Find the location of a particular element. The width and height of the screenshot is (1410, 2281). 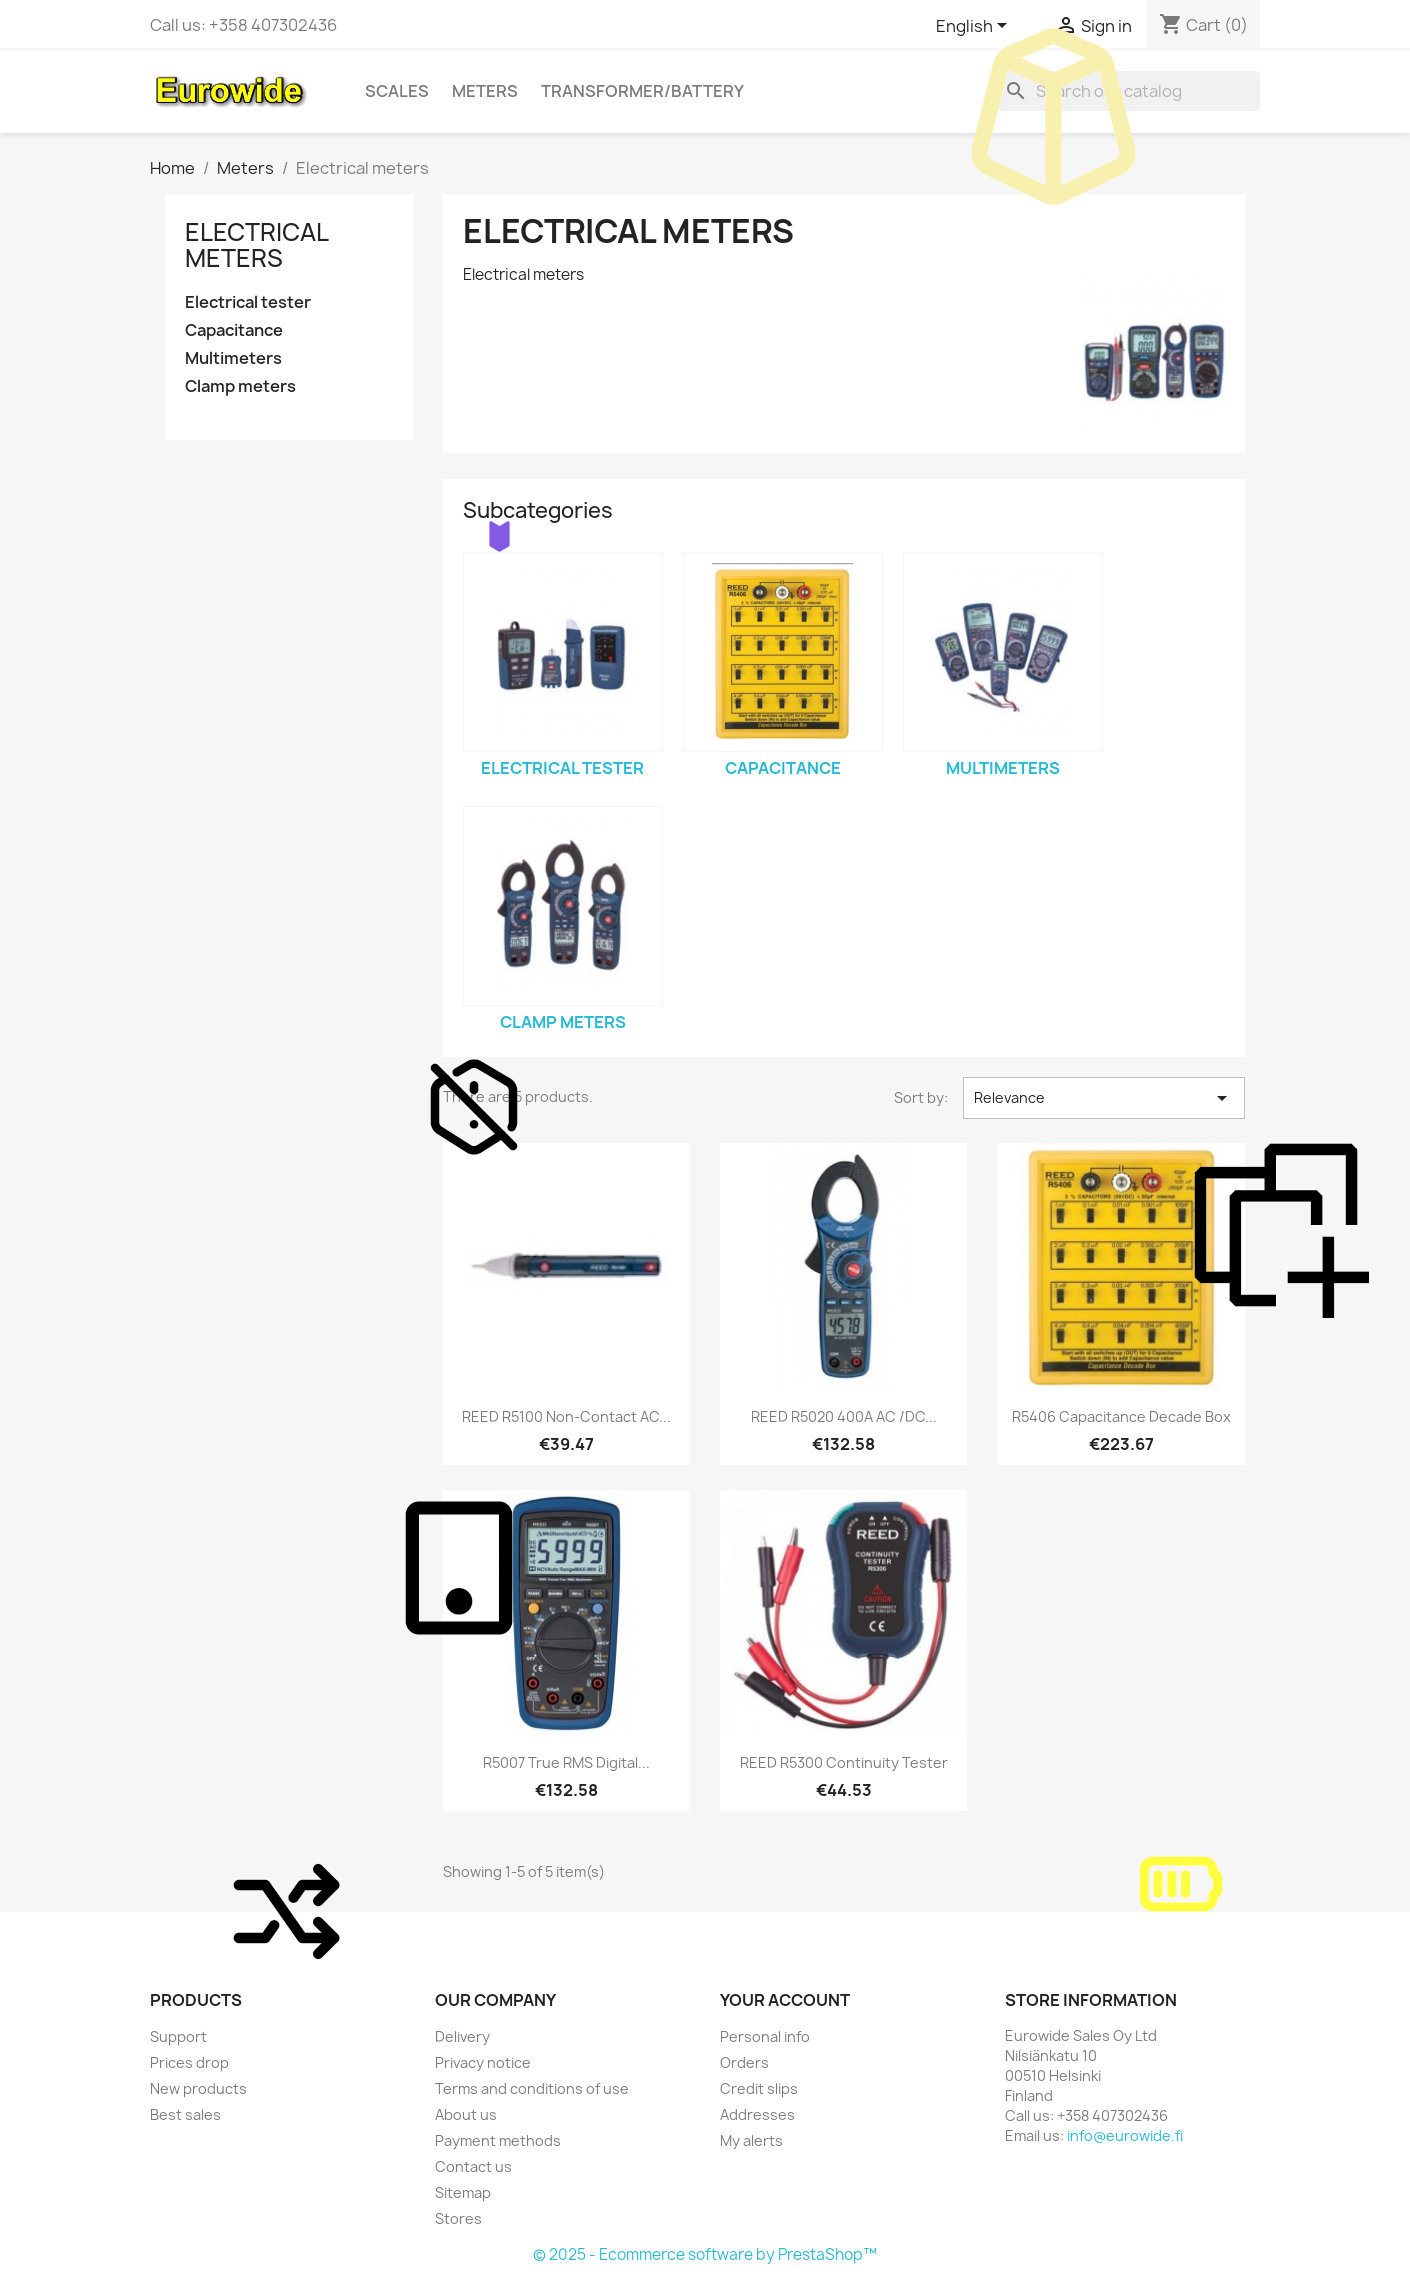

indicates battery at 75% charge is located at coordinates (1181, 1884).